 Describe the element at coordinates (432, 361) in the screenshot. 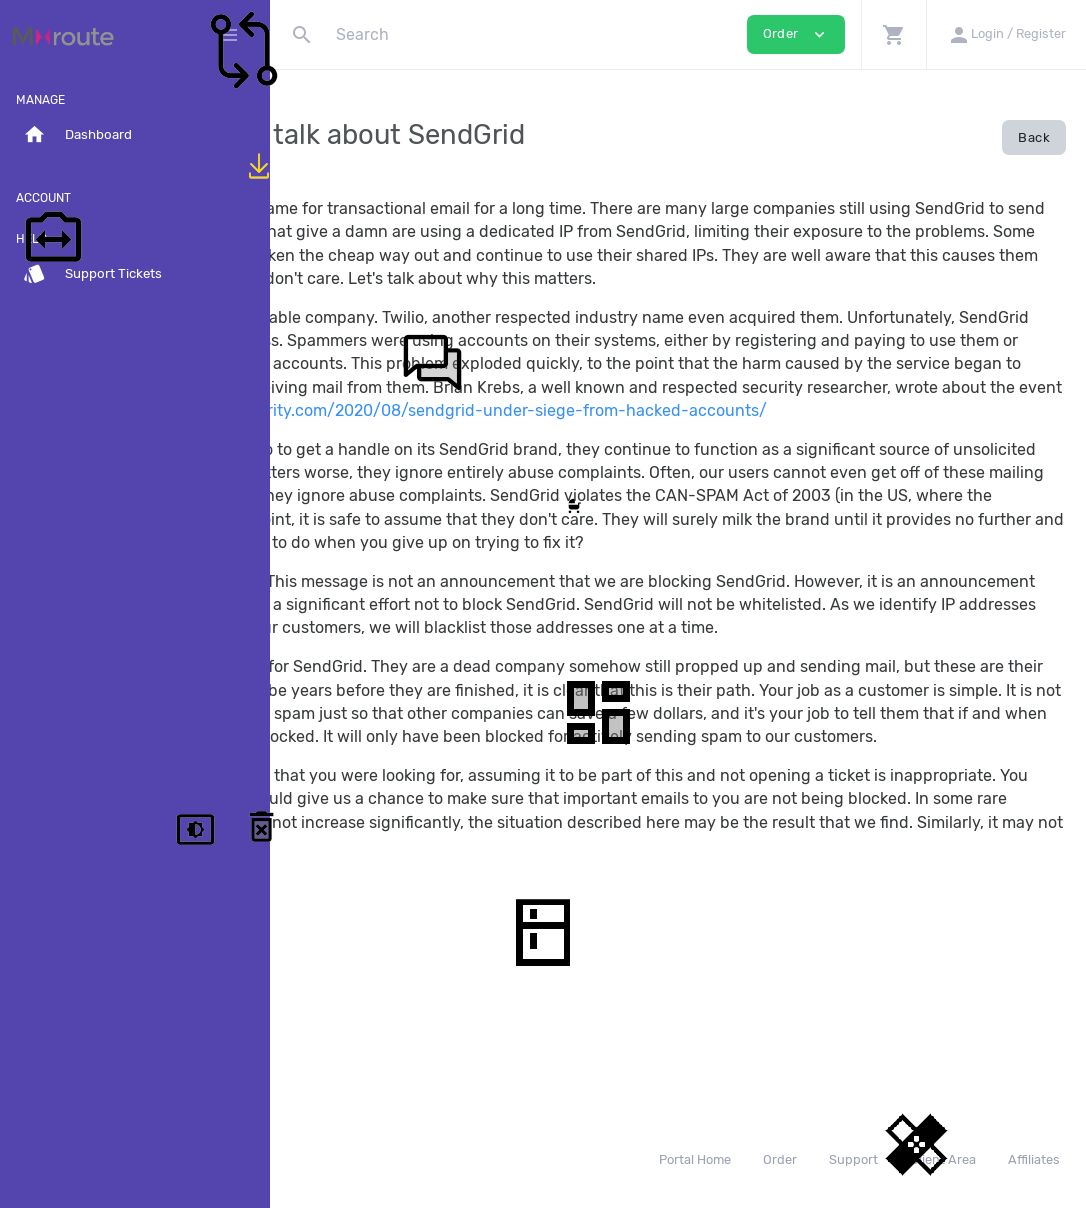

I see `open your messages or conversations` at that location.